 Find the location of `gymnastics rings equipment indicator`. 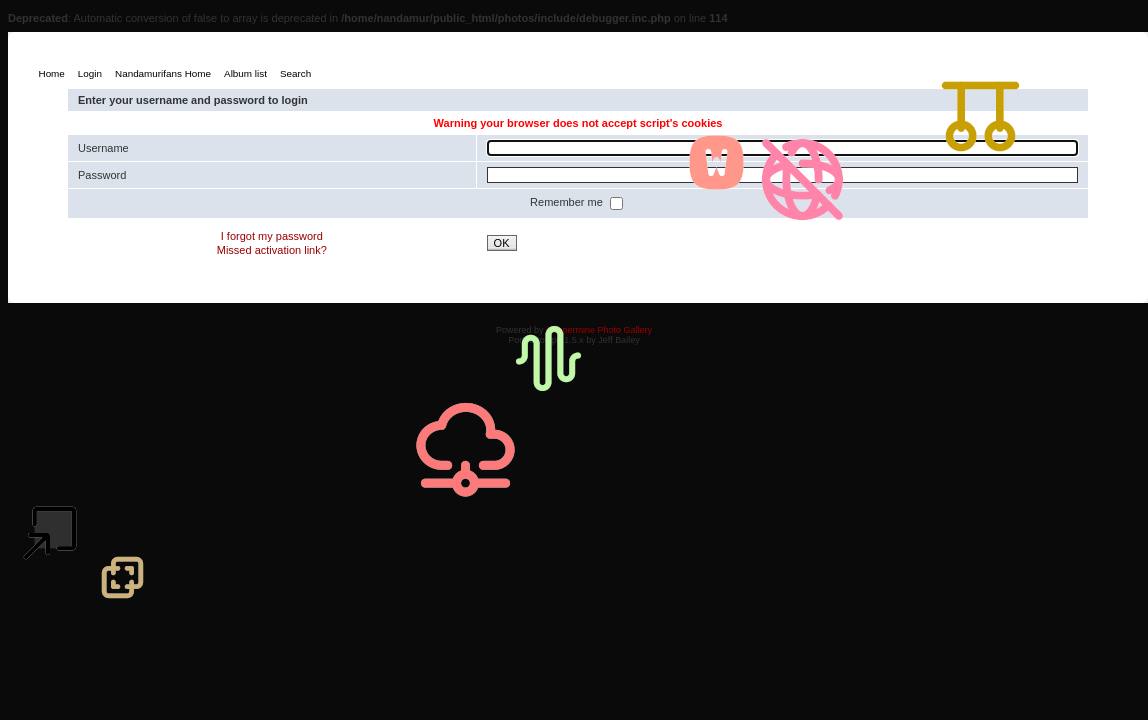

gymnastics rings equipment indicator is located at coordinates (980, 116).